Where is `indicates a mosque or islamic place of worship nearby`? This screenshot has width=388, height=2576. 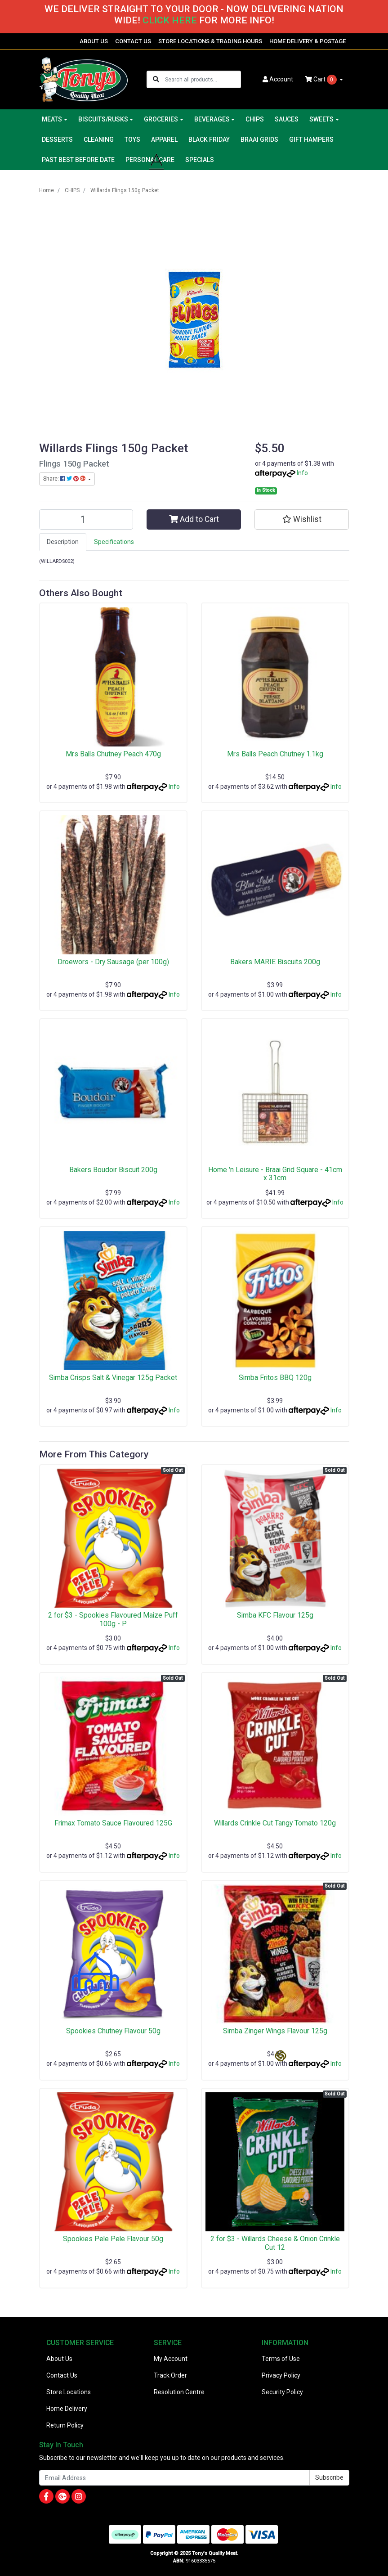 indicates a mosque or islamic place of worship nearby is located at coordinates (95, 1974).